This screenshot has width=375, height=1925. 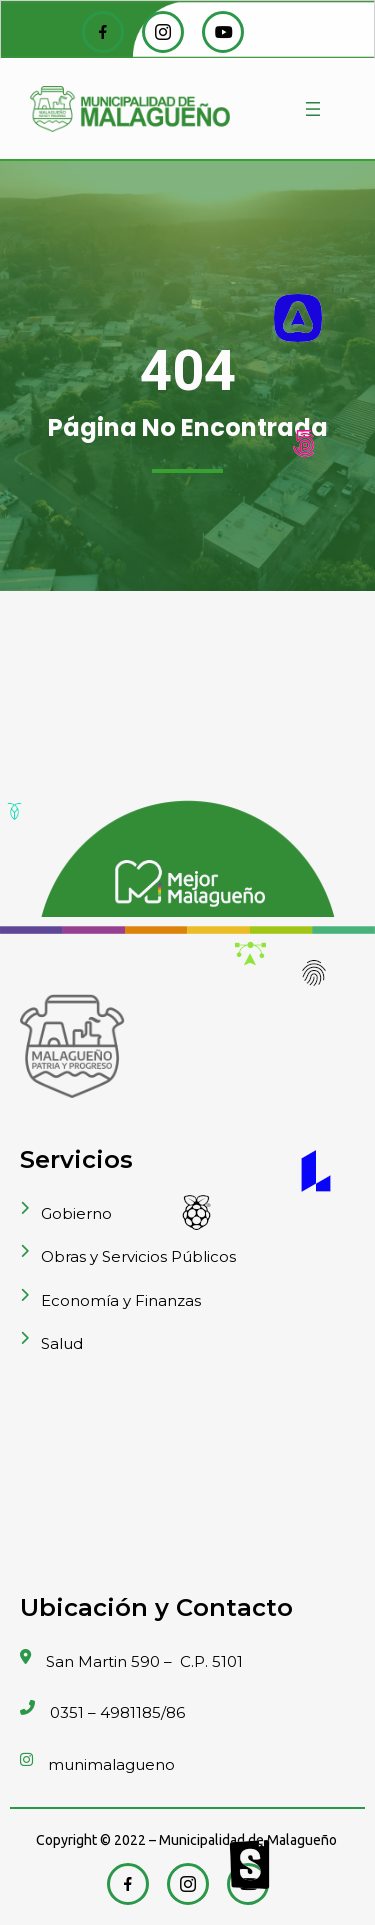 I want to click on cockroach labs company logo, so click(x=14, y=811).